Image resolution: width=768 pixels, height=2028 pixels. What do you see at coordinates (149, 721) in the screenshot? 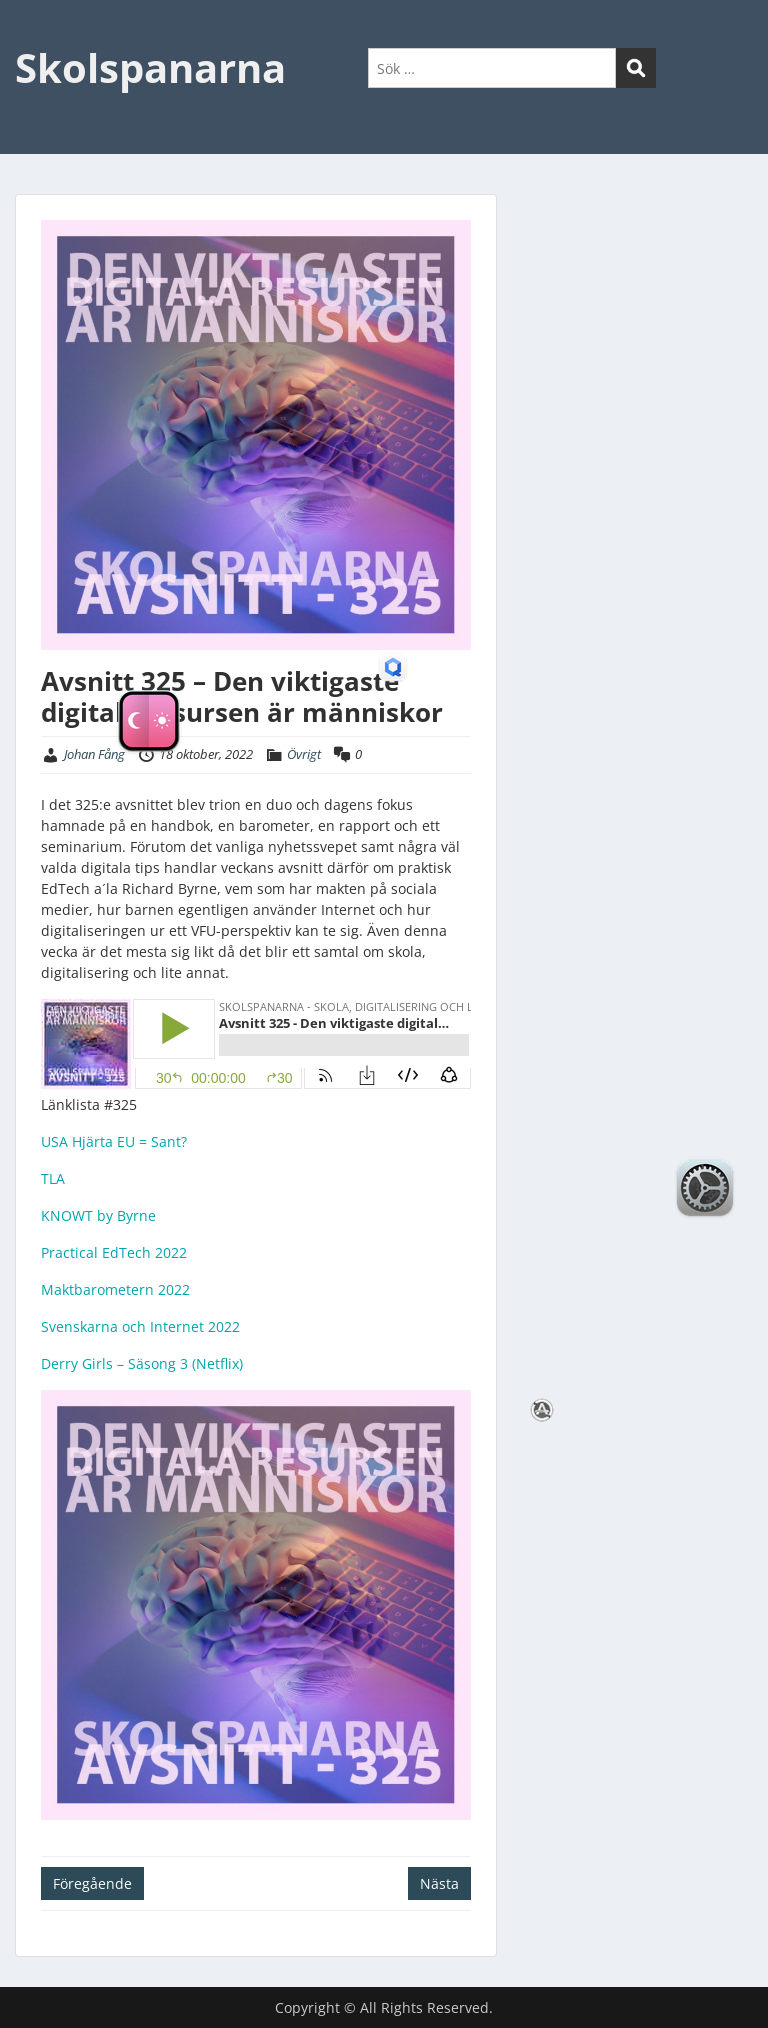
I see `open dynamic wallpaper editor app` at bounding box center [149, 721].